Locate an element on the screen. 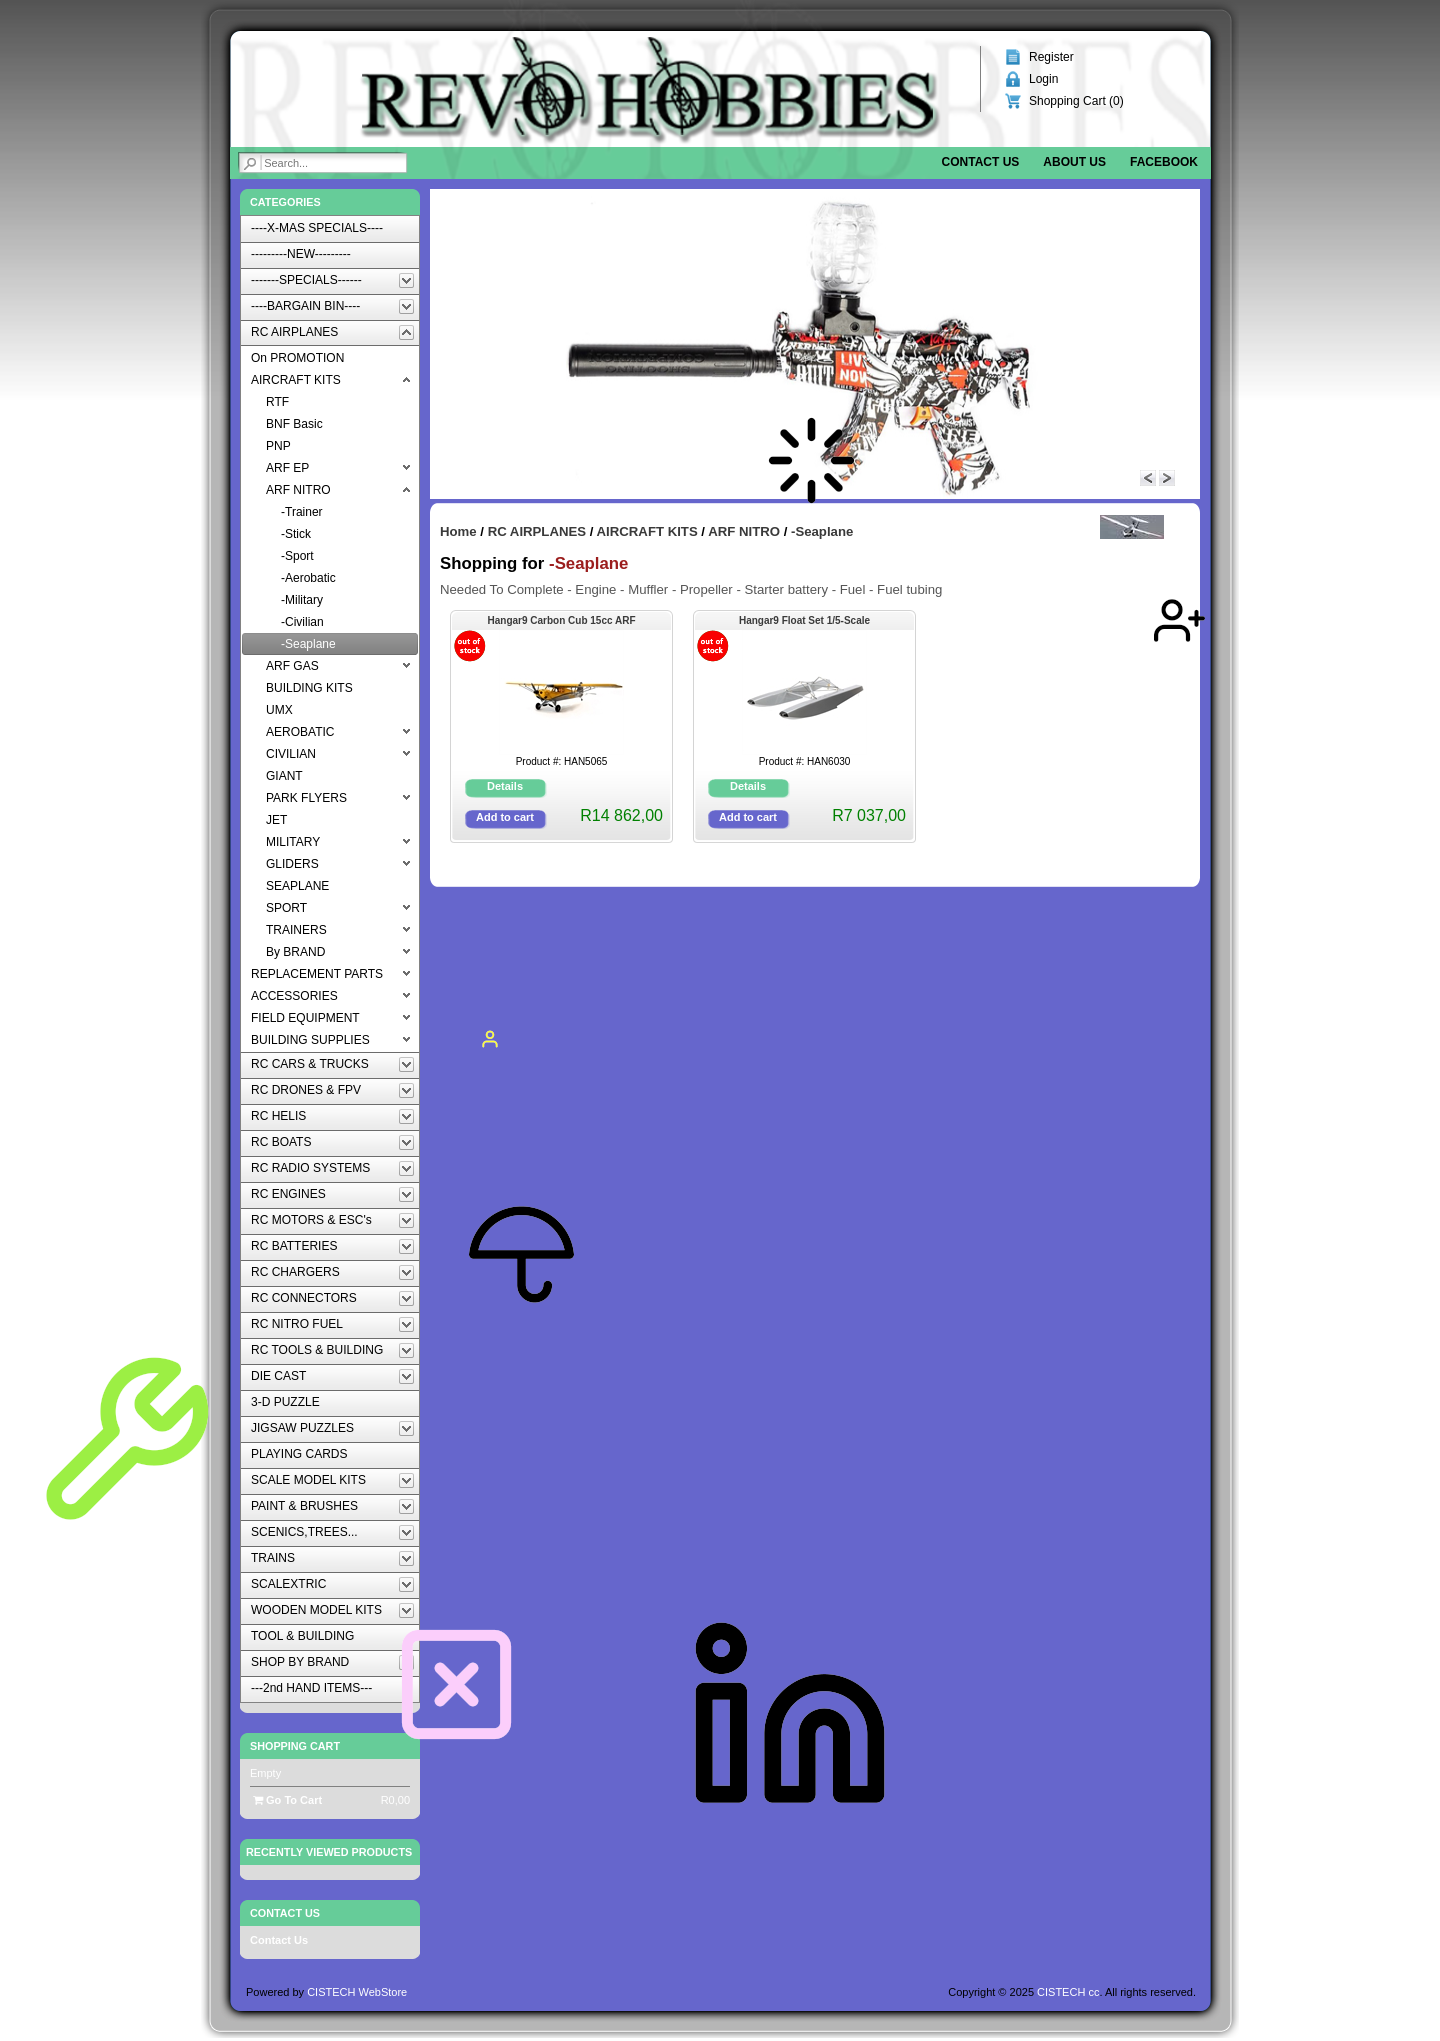 The height and width of the screenshot is (2041, 1440). close or dismiss a dialog box is located at coordinates (456, 1684).